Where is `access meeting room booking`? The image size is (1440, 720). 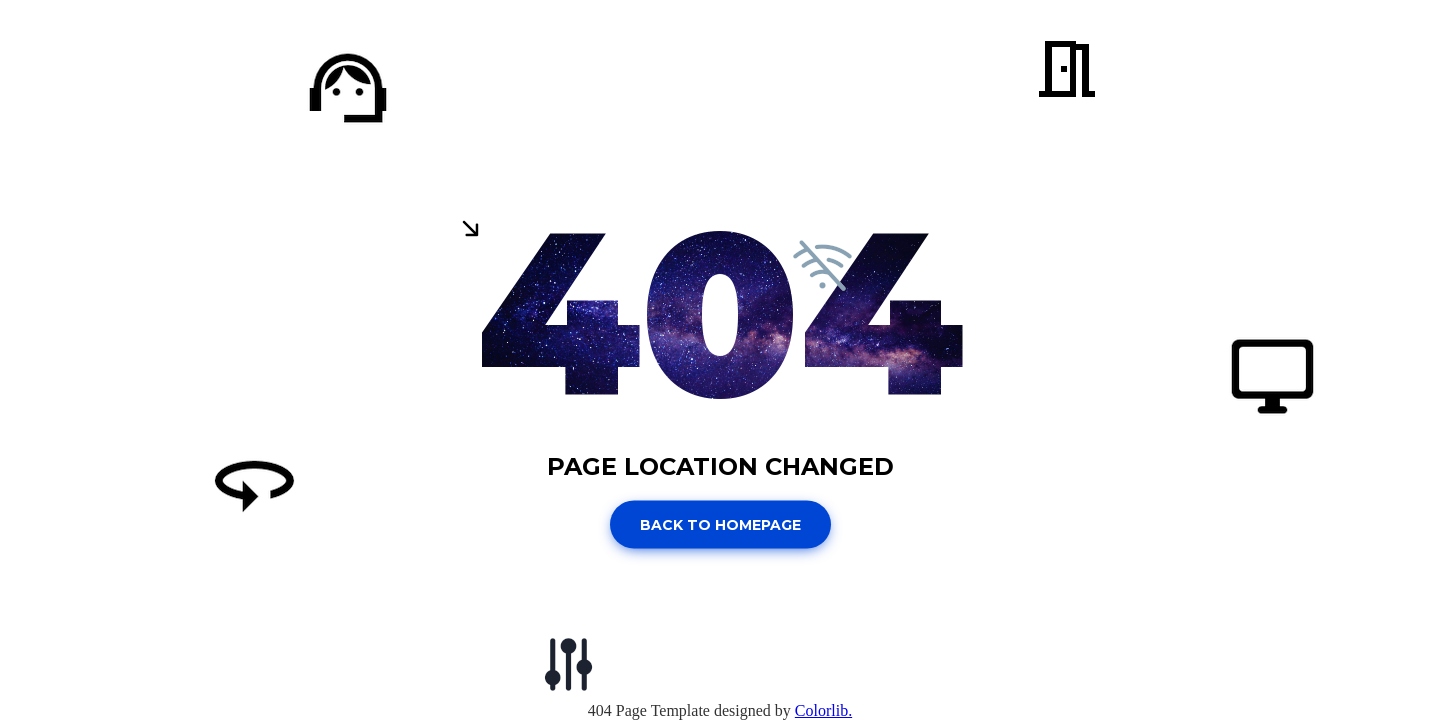
access meeting room booking is located at coordinates (1067, 69).